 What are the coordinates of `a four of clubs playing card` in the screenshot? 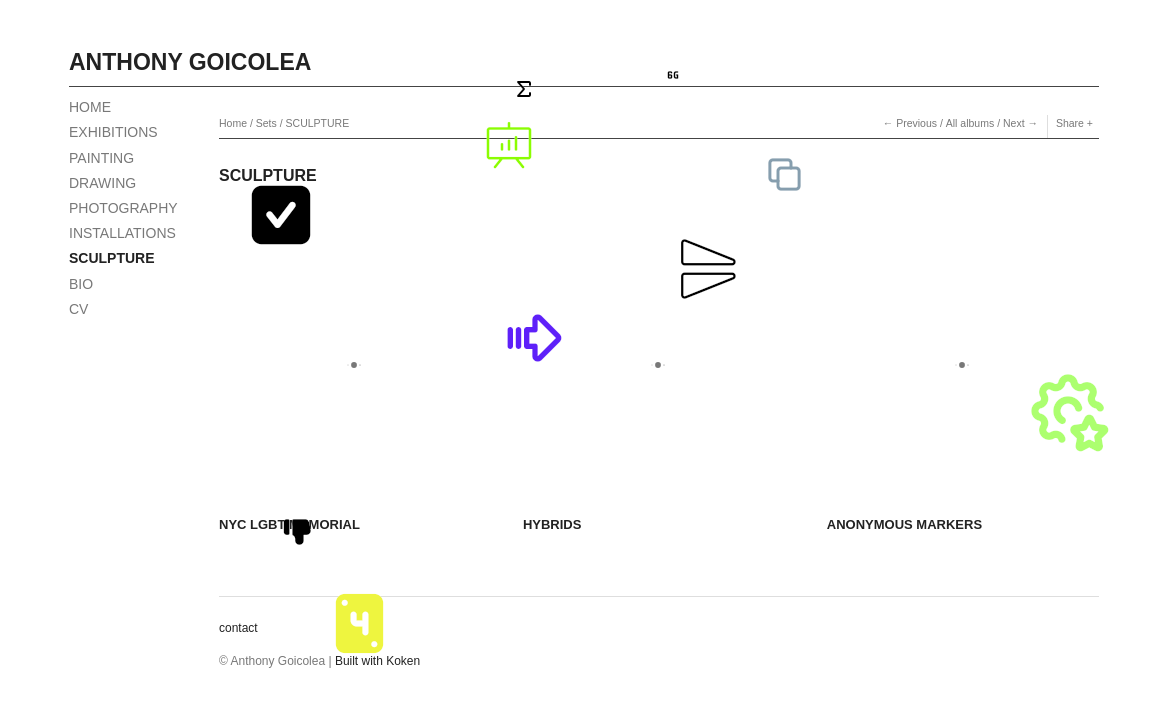 It's located at (359, 623).